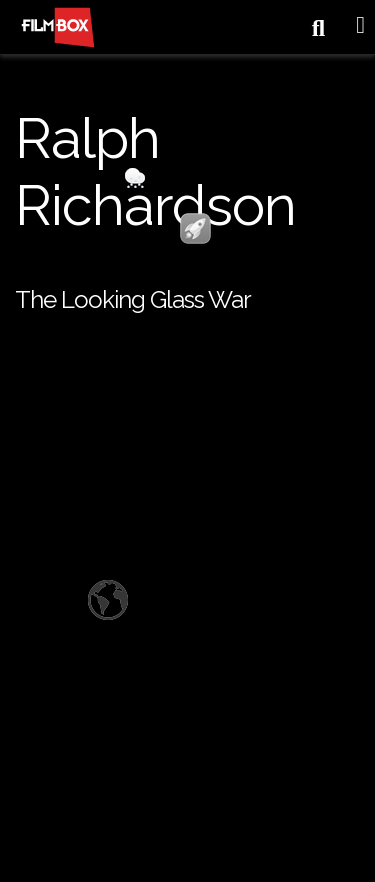 Image resolution: width=375 pixels, height=882 pixels. I want to click on open the games app or game center, so click(195, 228).